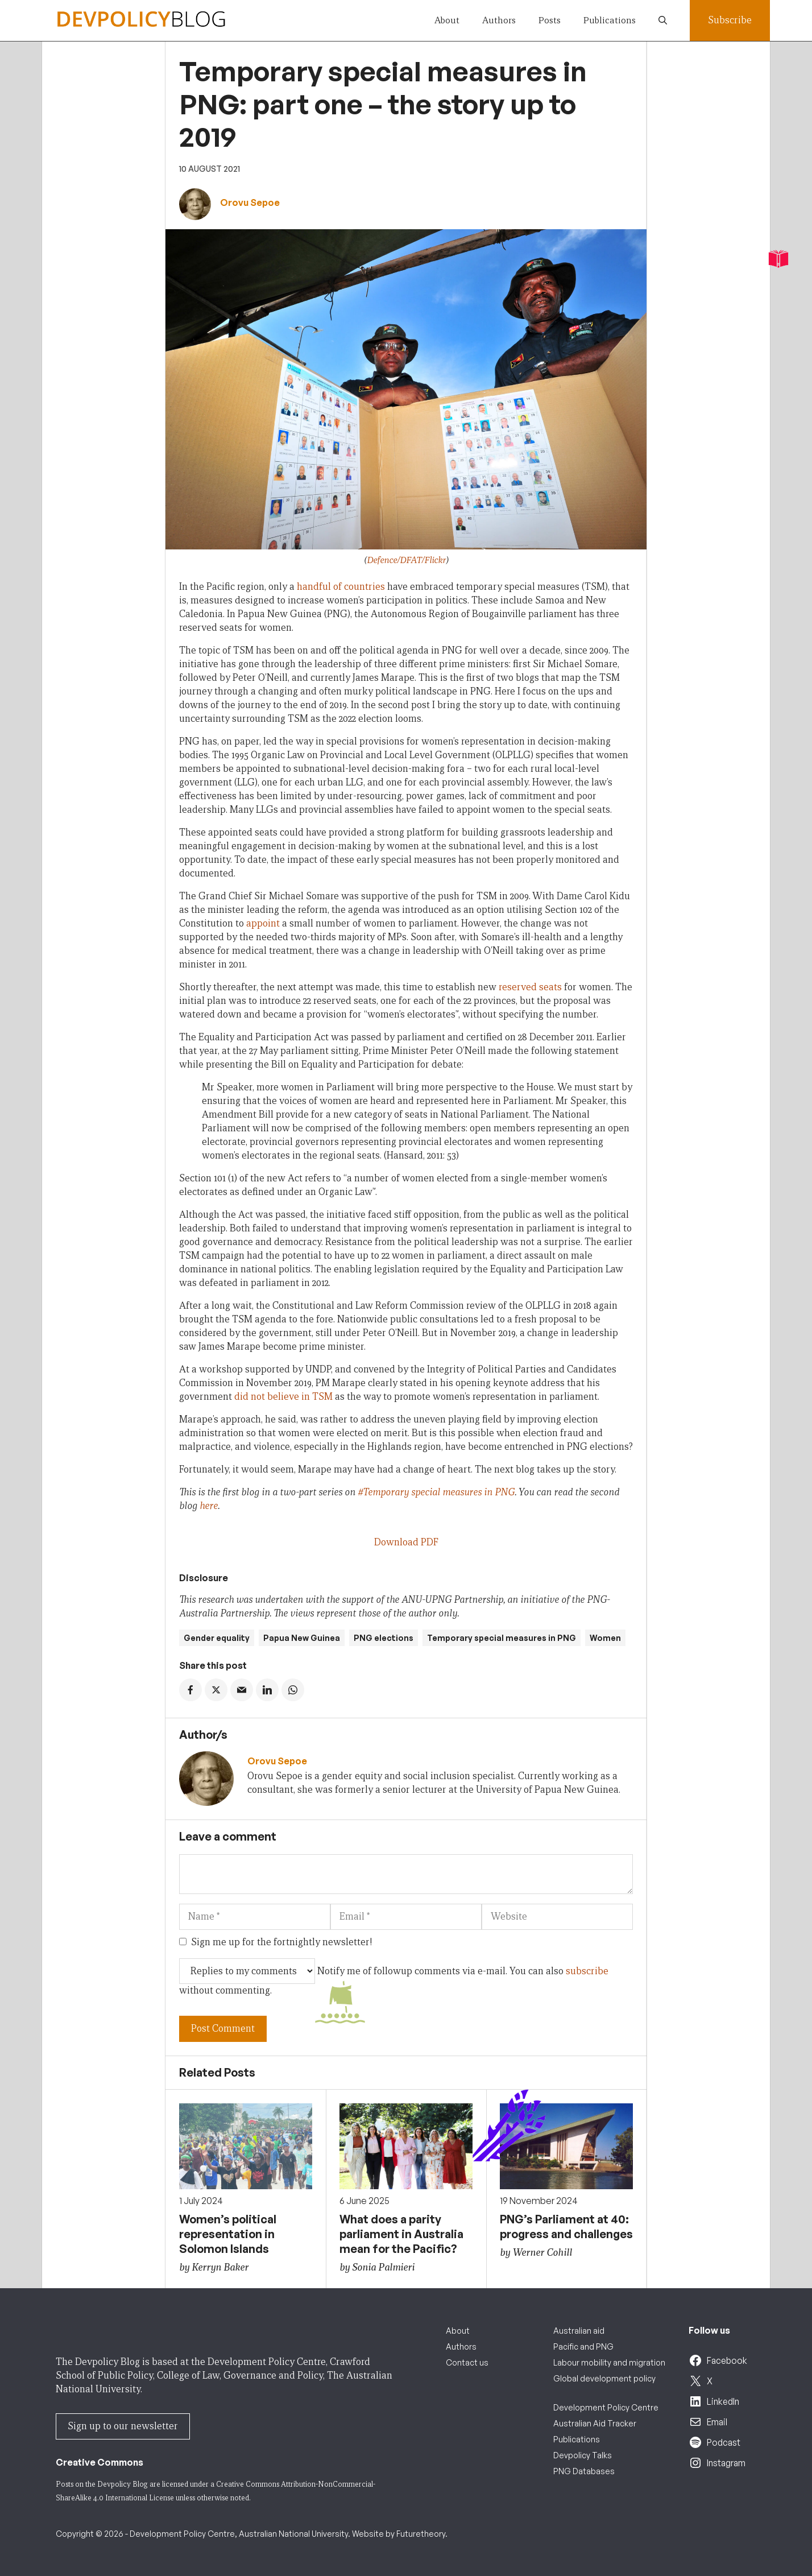  I want to click on water transportation or rafting activity, so click(340, 2002).